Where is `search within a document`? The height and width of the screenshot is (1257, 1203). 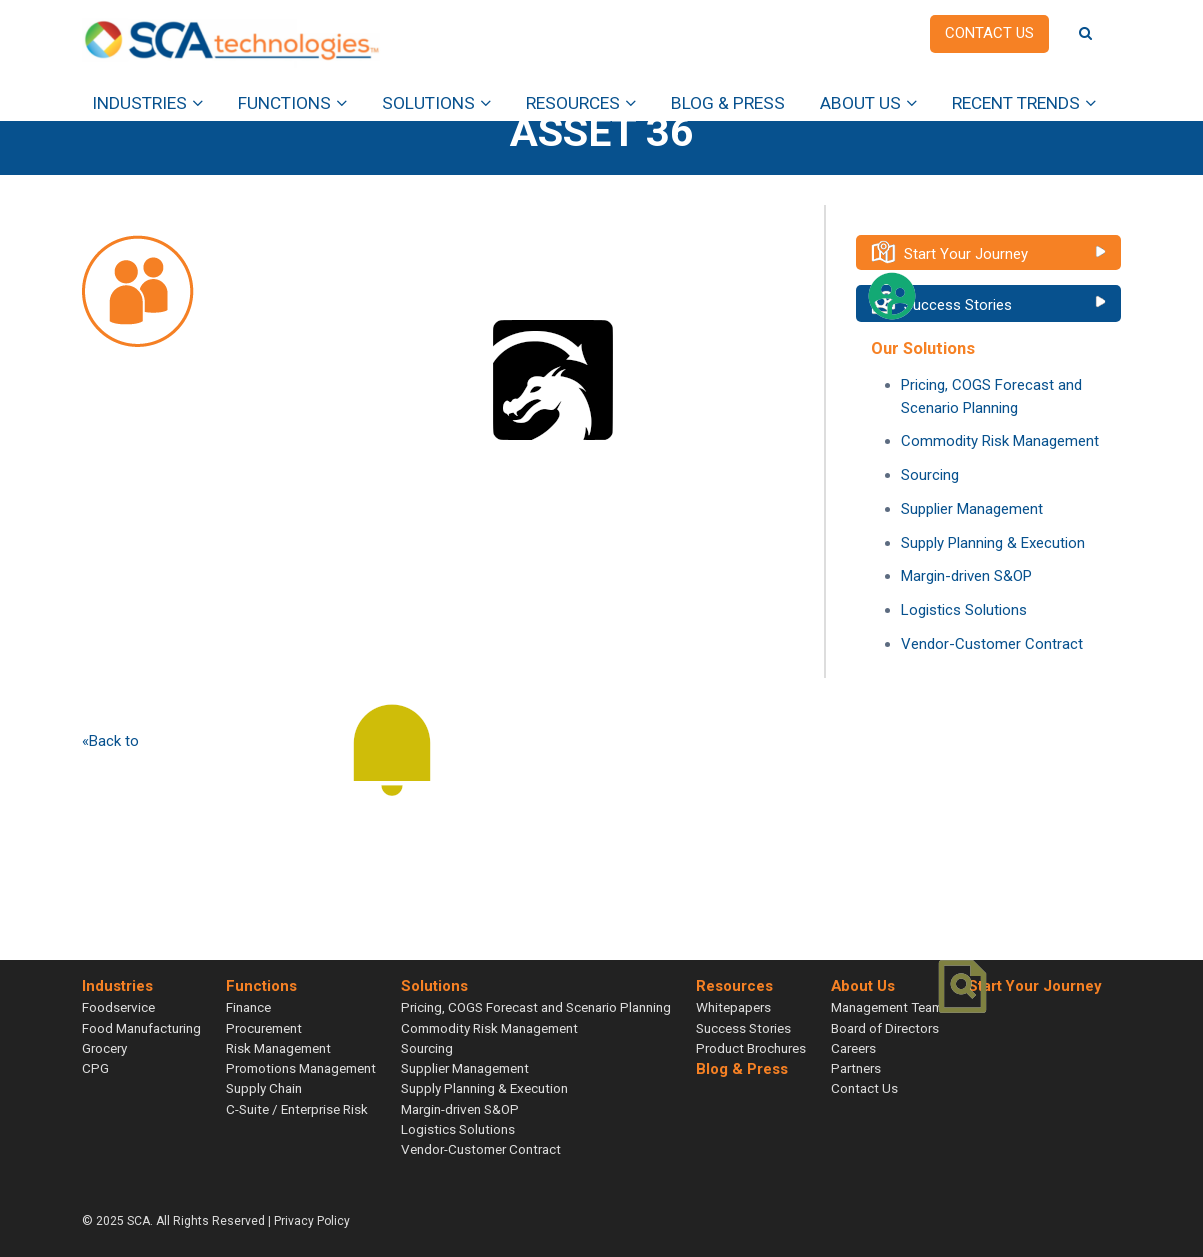 search within a document is located at coordinates (962, 986).